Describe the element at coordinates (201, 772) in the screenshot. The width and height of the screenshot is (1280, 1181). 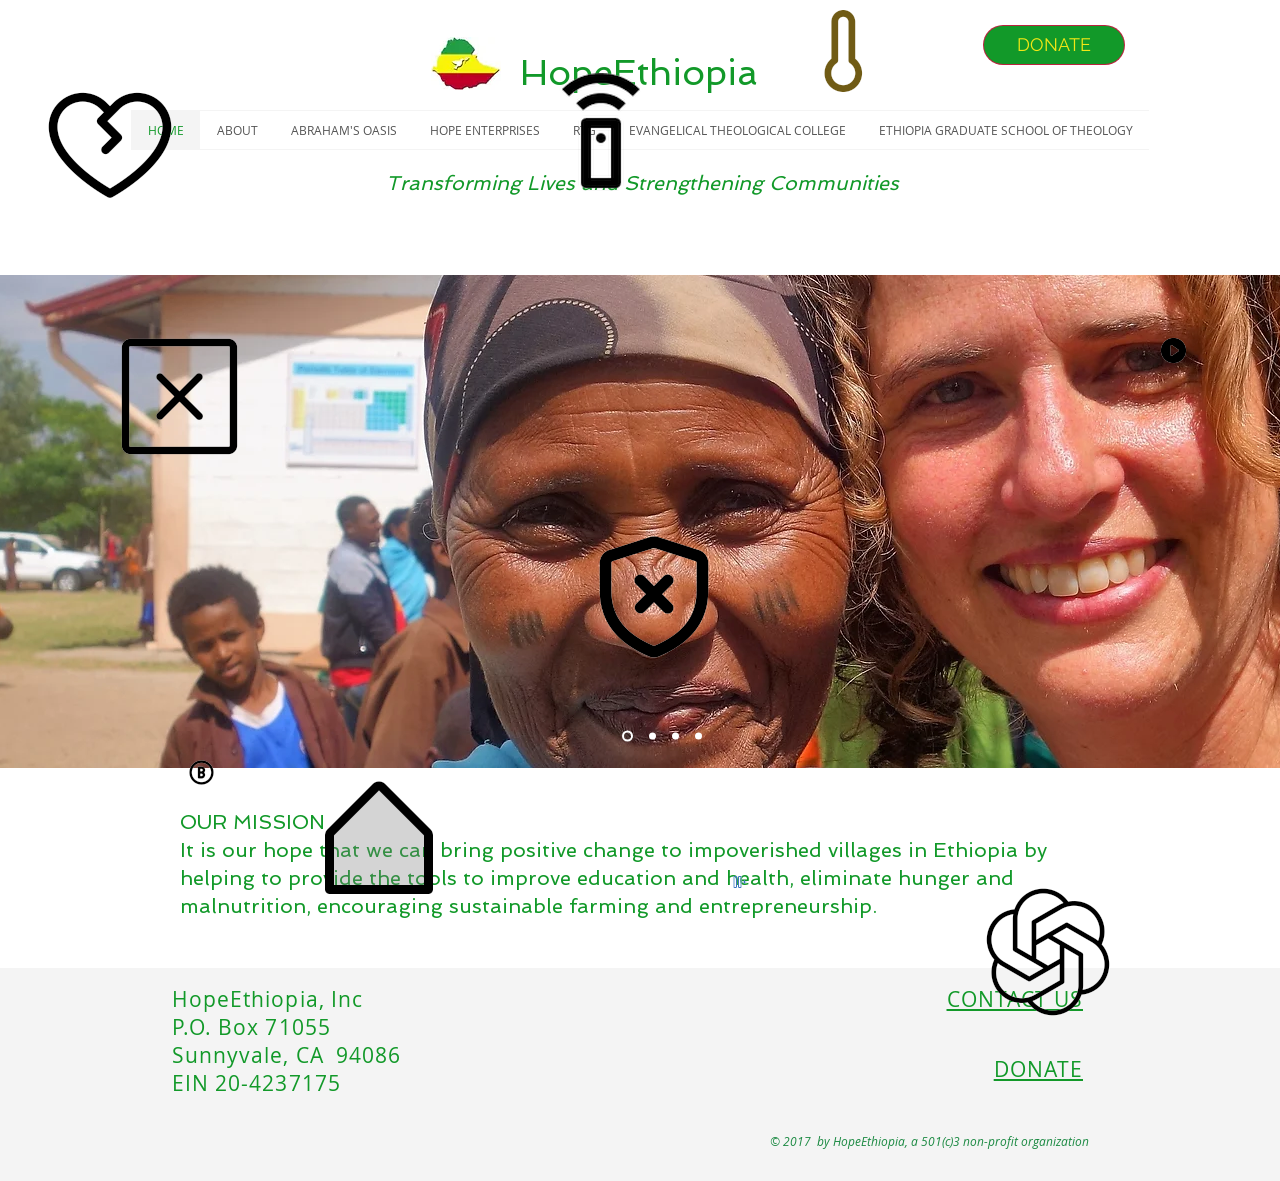
I see `indicates item or option labeled "B"` at that location.